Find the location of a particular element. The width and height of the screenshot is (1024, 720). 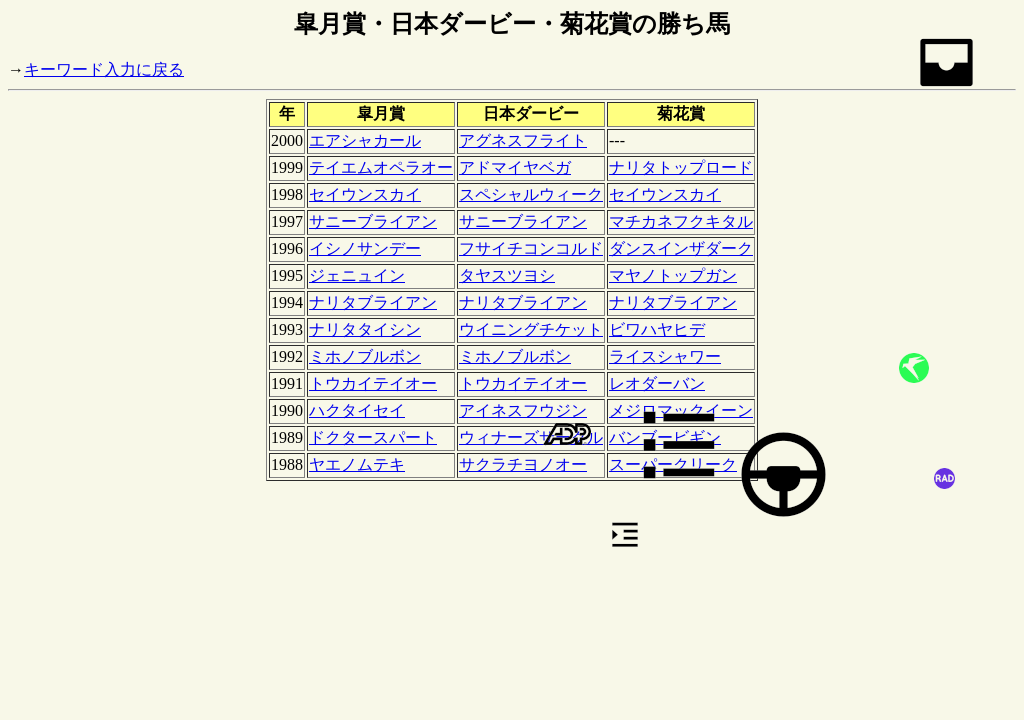

increase text indentation is located at coordinates (625, 534).